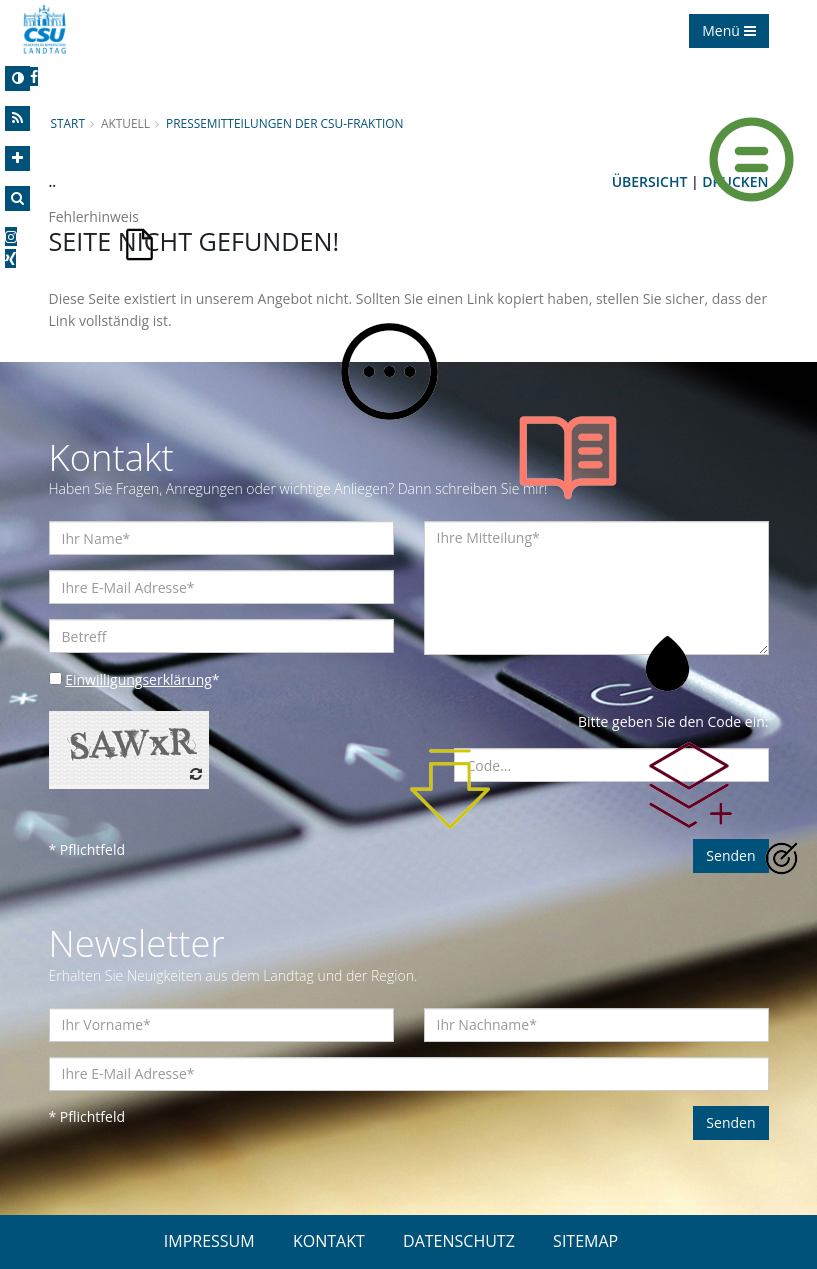 This screenshot has width=817, height=1269. Describe the element at coordinates (751, 159) in the screenshot. I see `indicates creative commons no-derivatives license` at that location.